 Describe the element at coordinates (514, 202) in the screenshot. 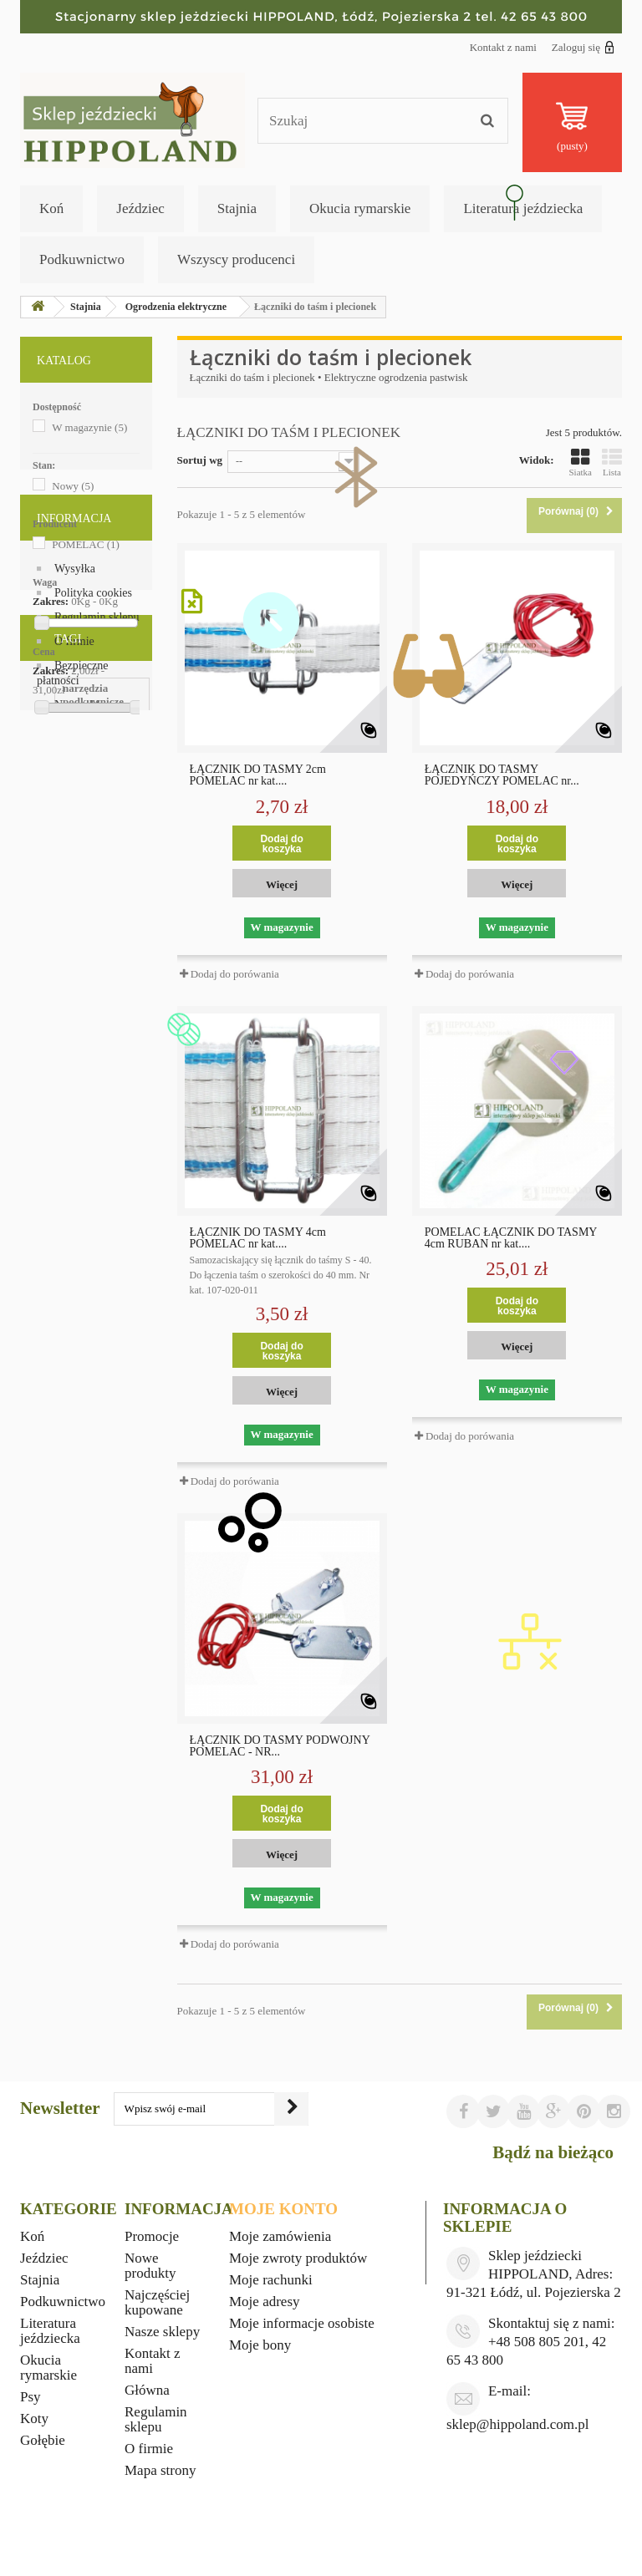

I see `mark a location on a map` at that location.